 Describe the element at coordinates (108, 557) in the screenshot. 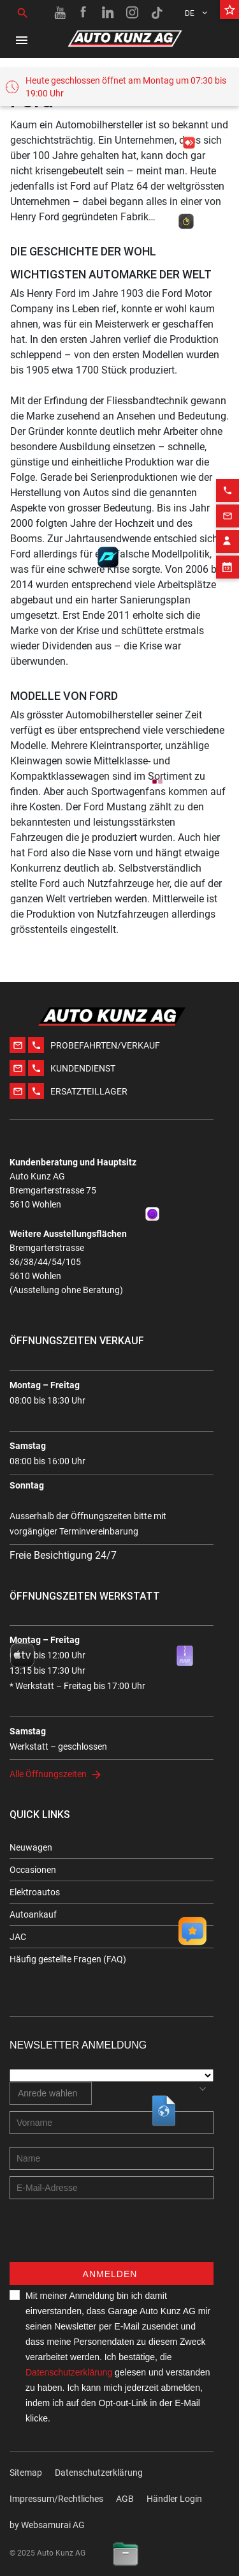

I see `launch need for speed carbon game` at that location.